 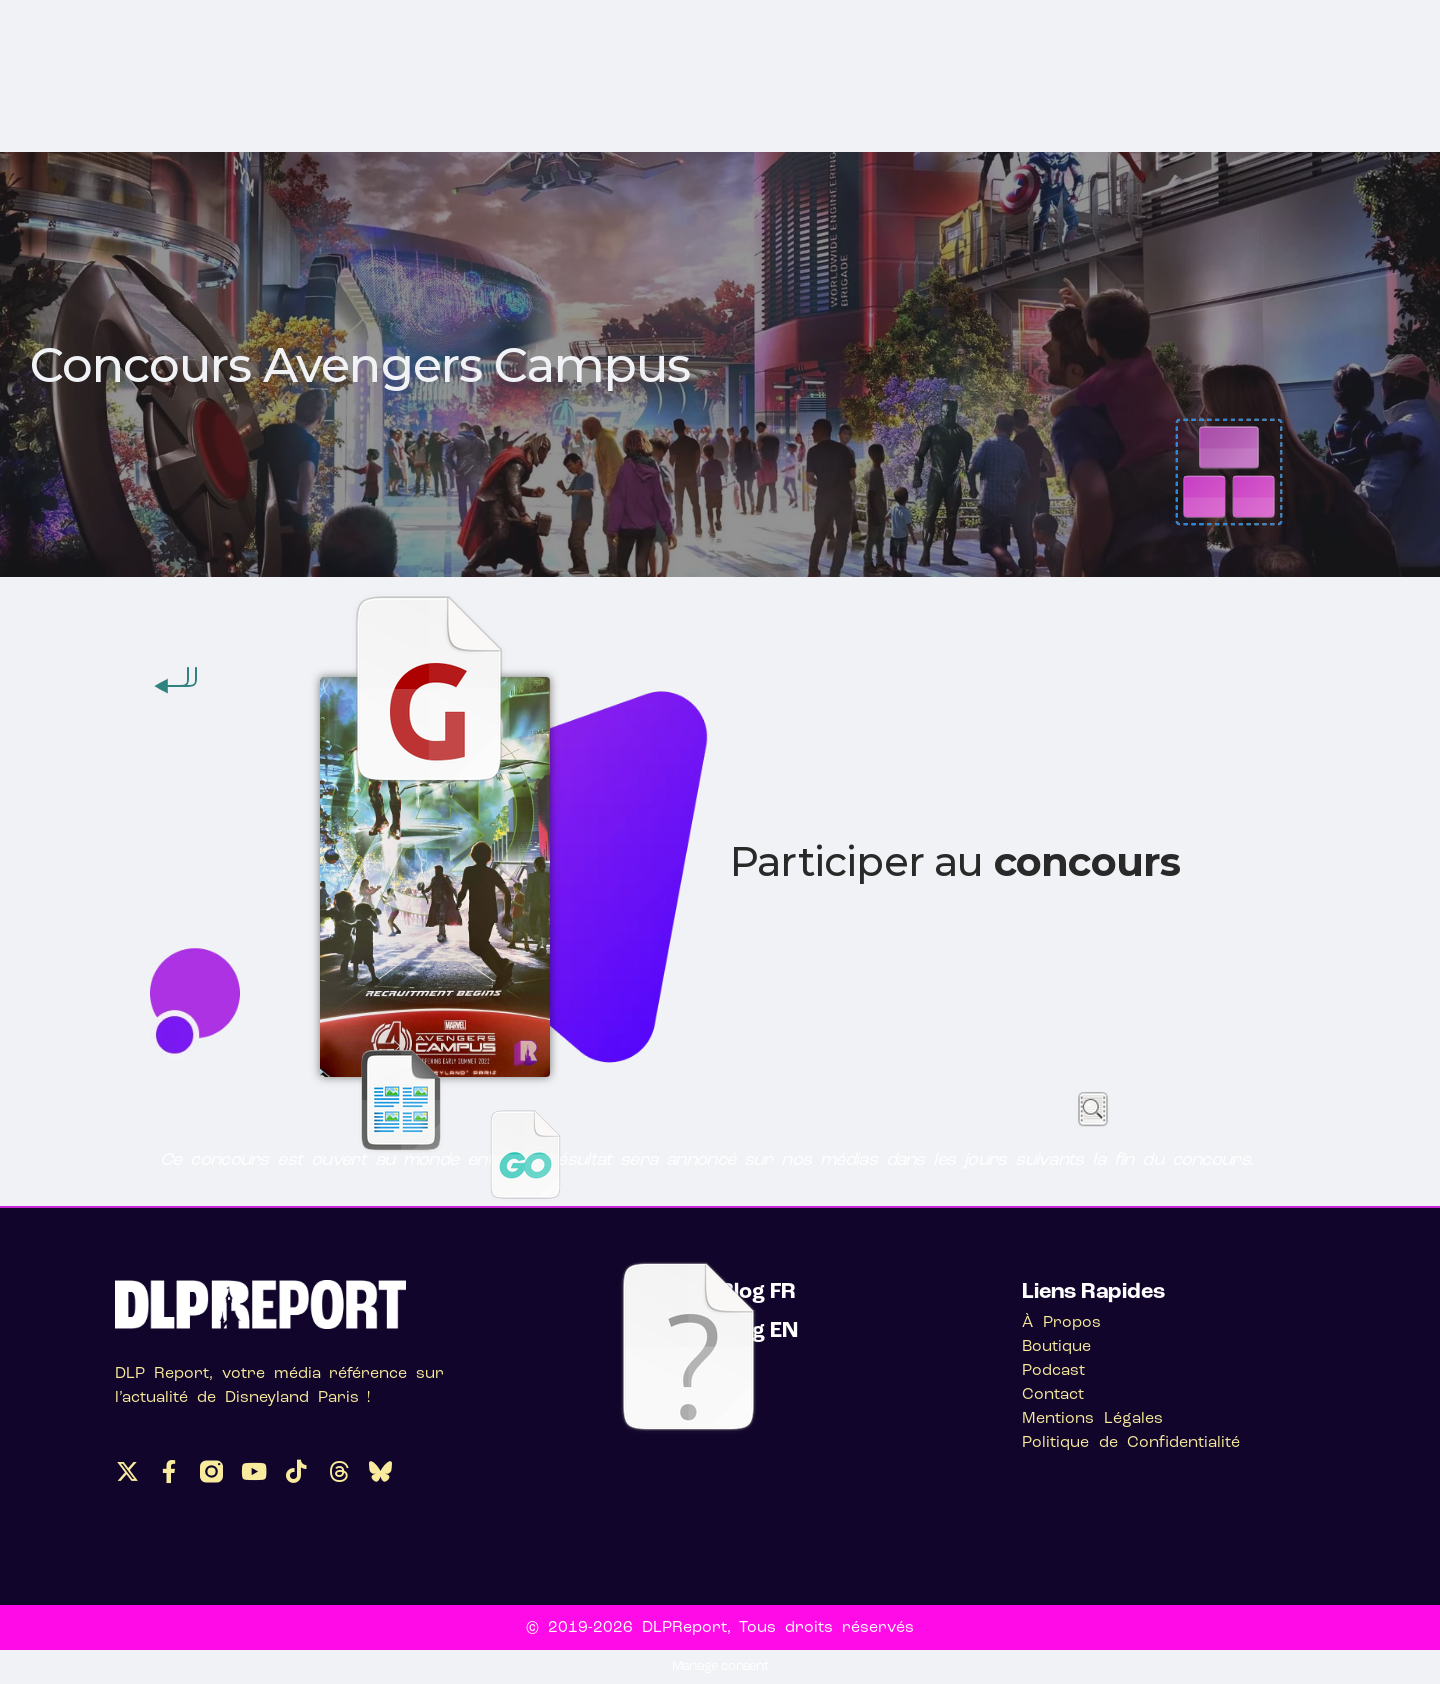 What do you see at coordinates (401, 1100) in the screenshot?
I see `libreoffice master document file type` at bounding box center [401, 1100].